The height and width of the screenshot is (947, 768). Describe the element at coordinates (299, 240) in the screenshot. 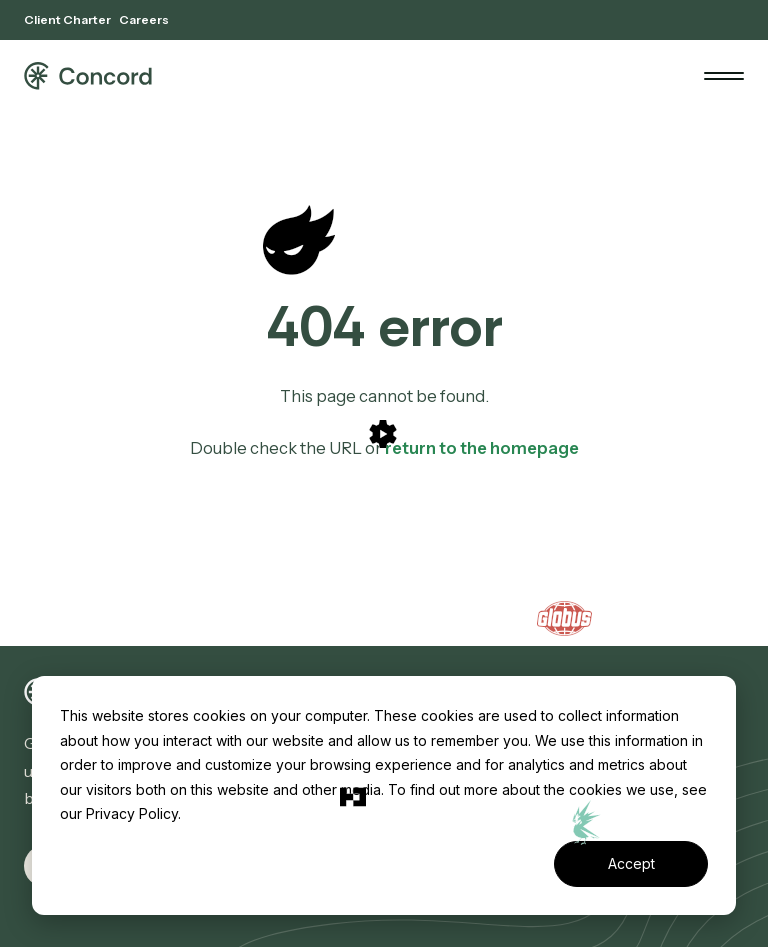

I see `visit zcool creative platform` at that location.